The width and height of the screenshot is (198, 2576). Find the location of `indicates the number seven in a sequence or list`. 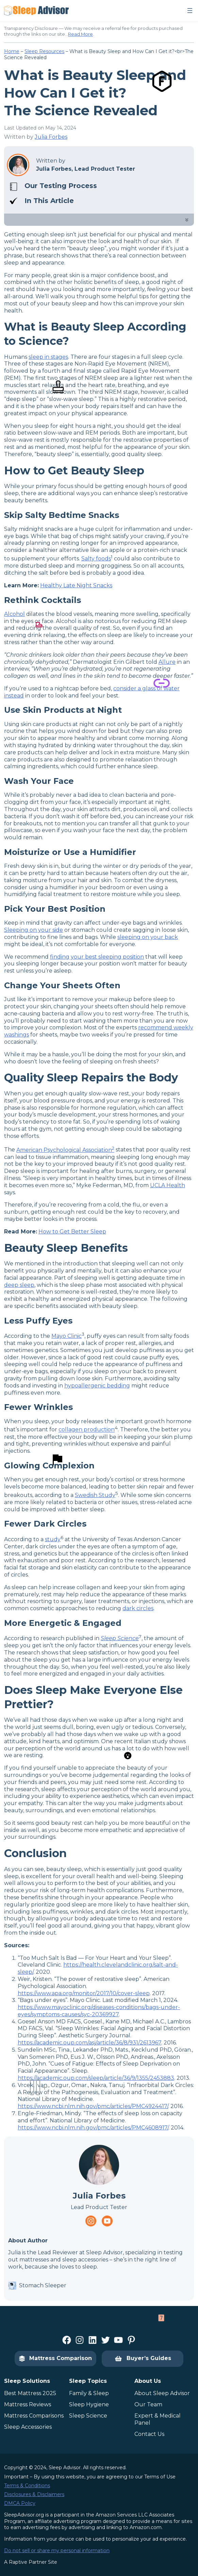

indicates the number seven in a sequence or list is located at coordinates (161, 2318).